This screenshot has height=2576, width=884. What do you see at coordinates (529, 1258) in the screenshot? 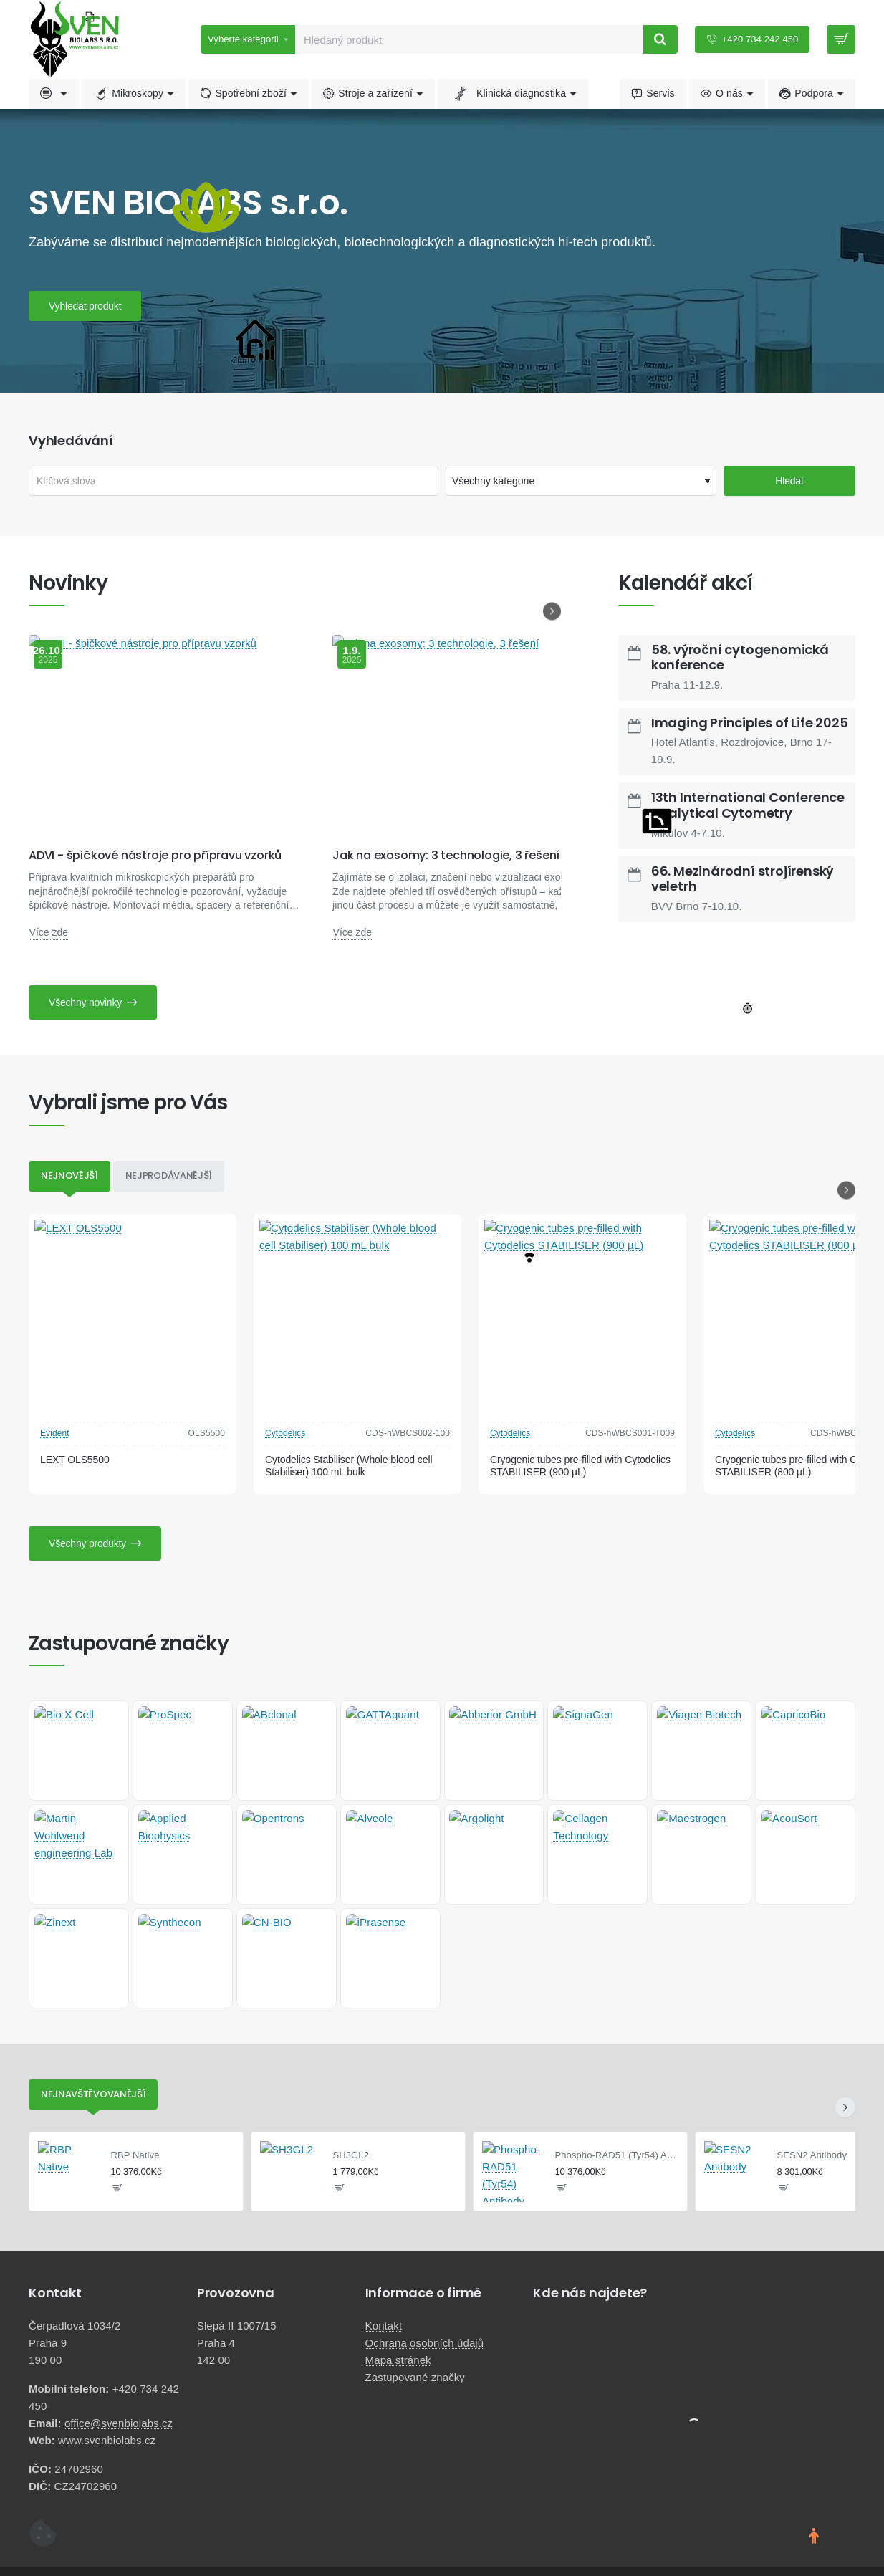
I see `calibrate your device's compass` at bounding box center [529, 1258].